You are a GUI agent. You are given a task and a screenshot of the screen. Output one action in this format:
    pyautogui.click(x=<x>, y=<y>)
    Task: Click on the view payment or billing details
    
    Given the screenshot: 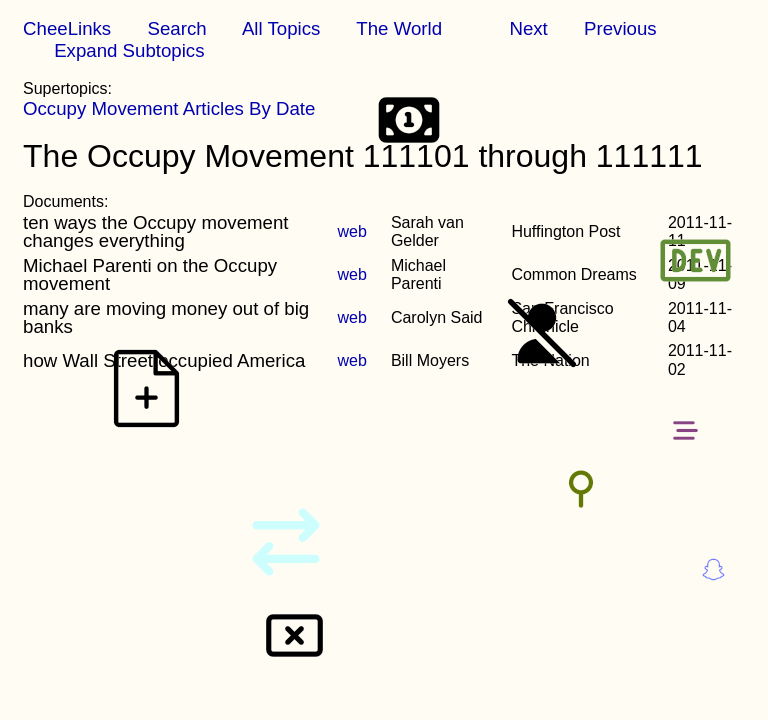 What is the action you would take?
    pyautogui.click(x=409, y=120)
    